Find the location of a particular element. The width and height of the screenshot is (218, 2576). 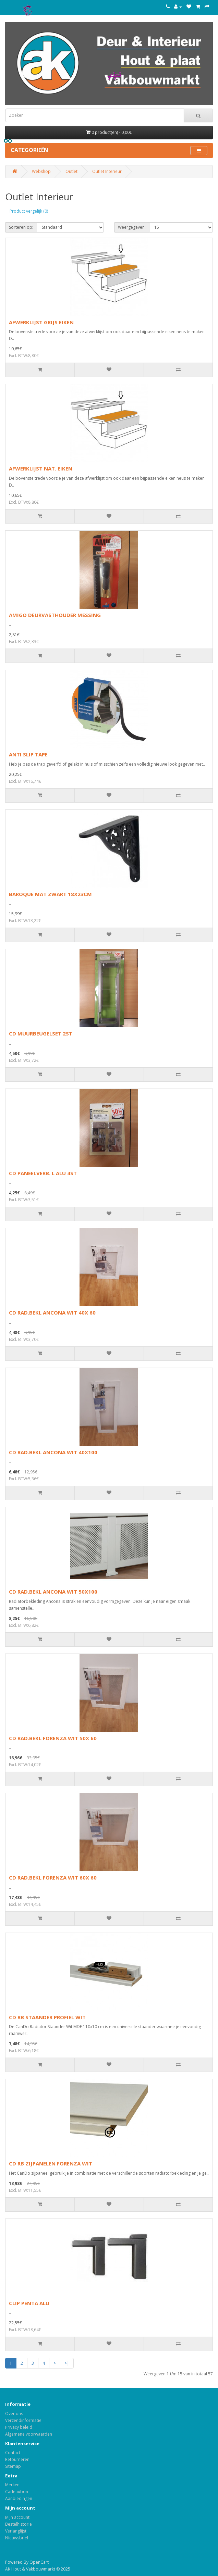

creative commons license indicator is located at coordinates (110, 2132).